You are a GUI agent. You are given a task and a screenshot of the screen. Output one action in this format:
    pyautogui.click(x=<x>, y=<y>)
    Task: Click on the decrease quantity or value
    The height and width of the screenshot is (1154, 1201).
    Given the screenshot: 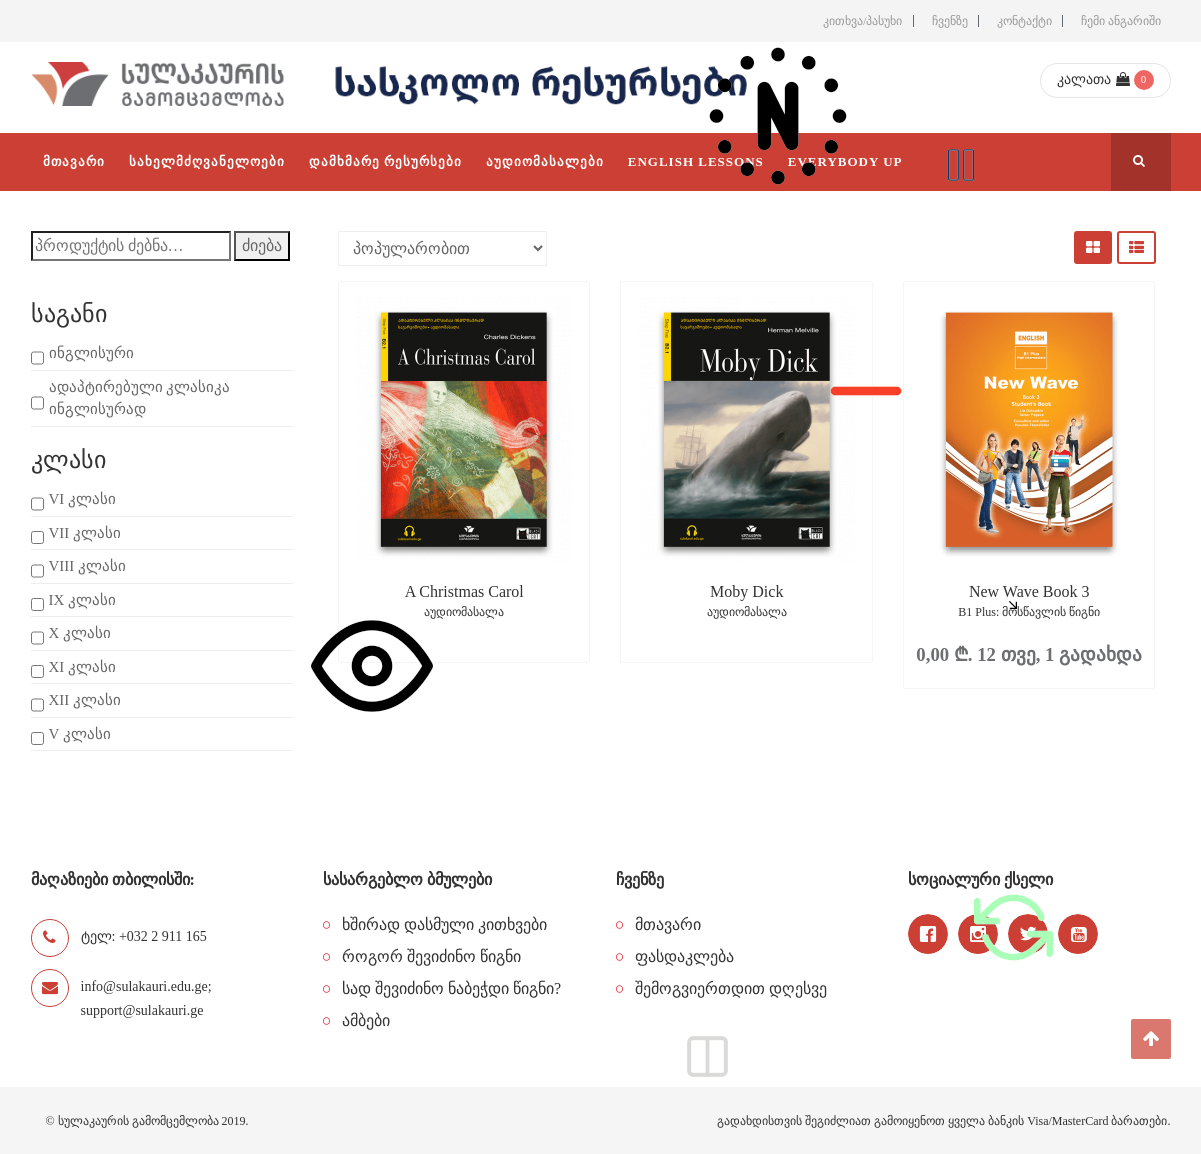 What is the action you would take?
    pyautogui.click(x=866, y=391)
    